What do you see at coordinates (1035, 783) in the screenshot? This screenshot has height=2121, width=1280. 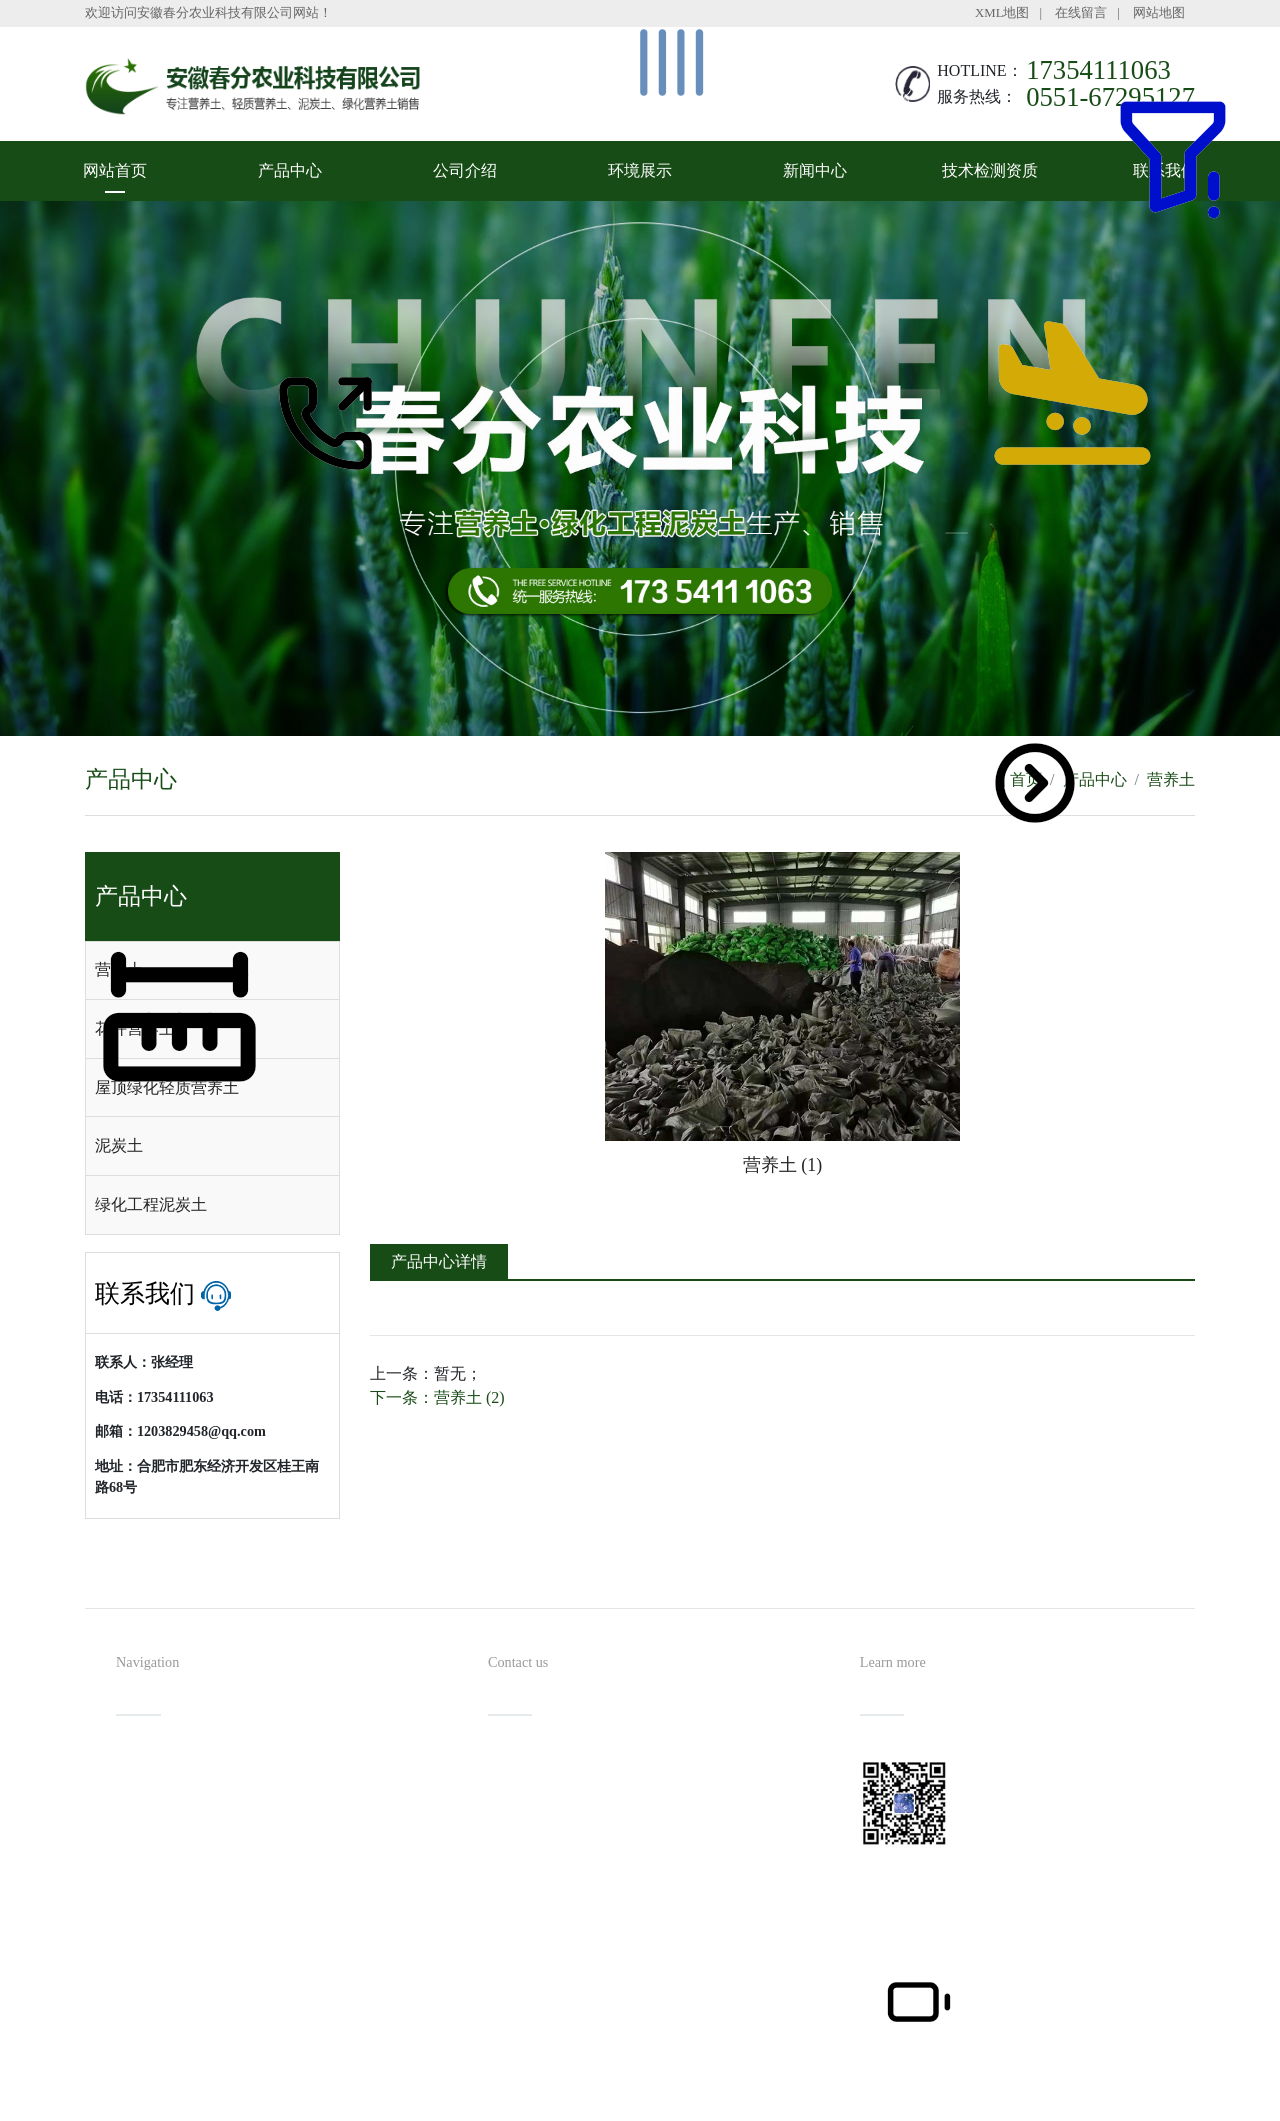 I see `go to next item or step` at bounding box center [1035, 783].